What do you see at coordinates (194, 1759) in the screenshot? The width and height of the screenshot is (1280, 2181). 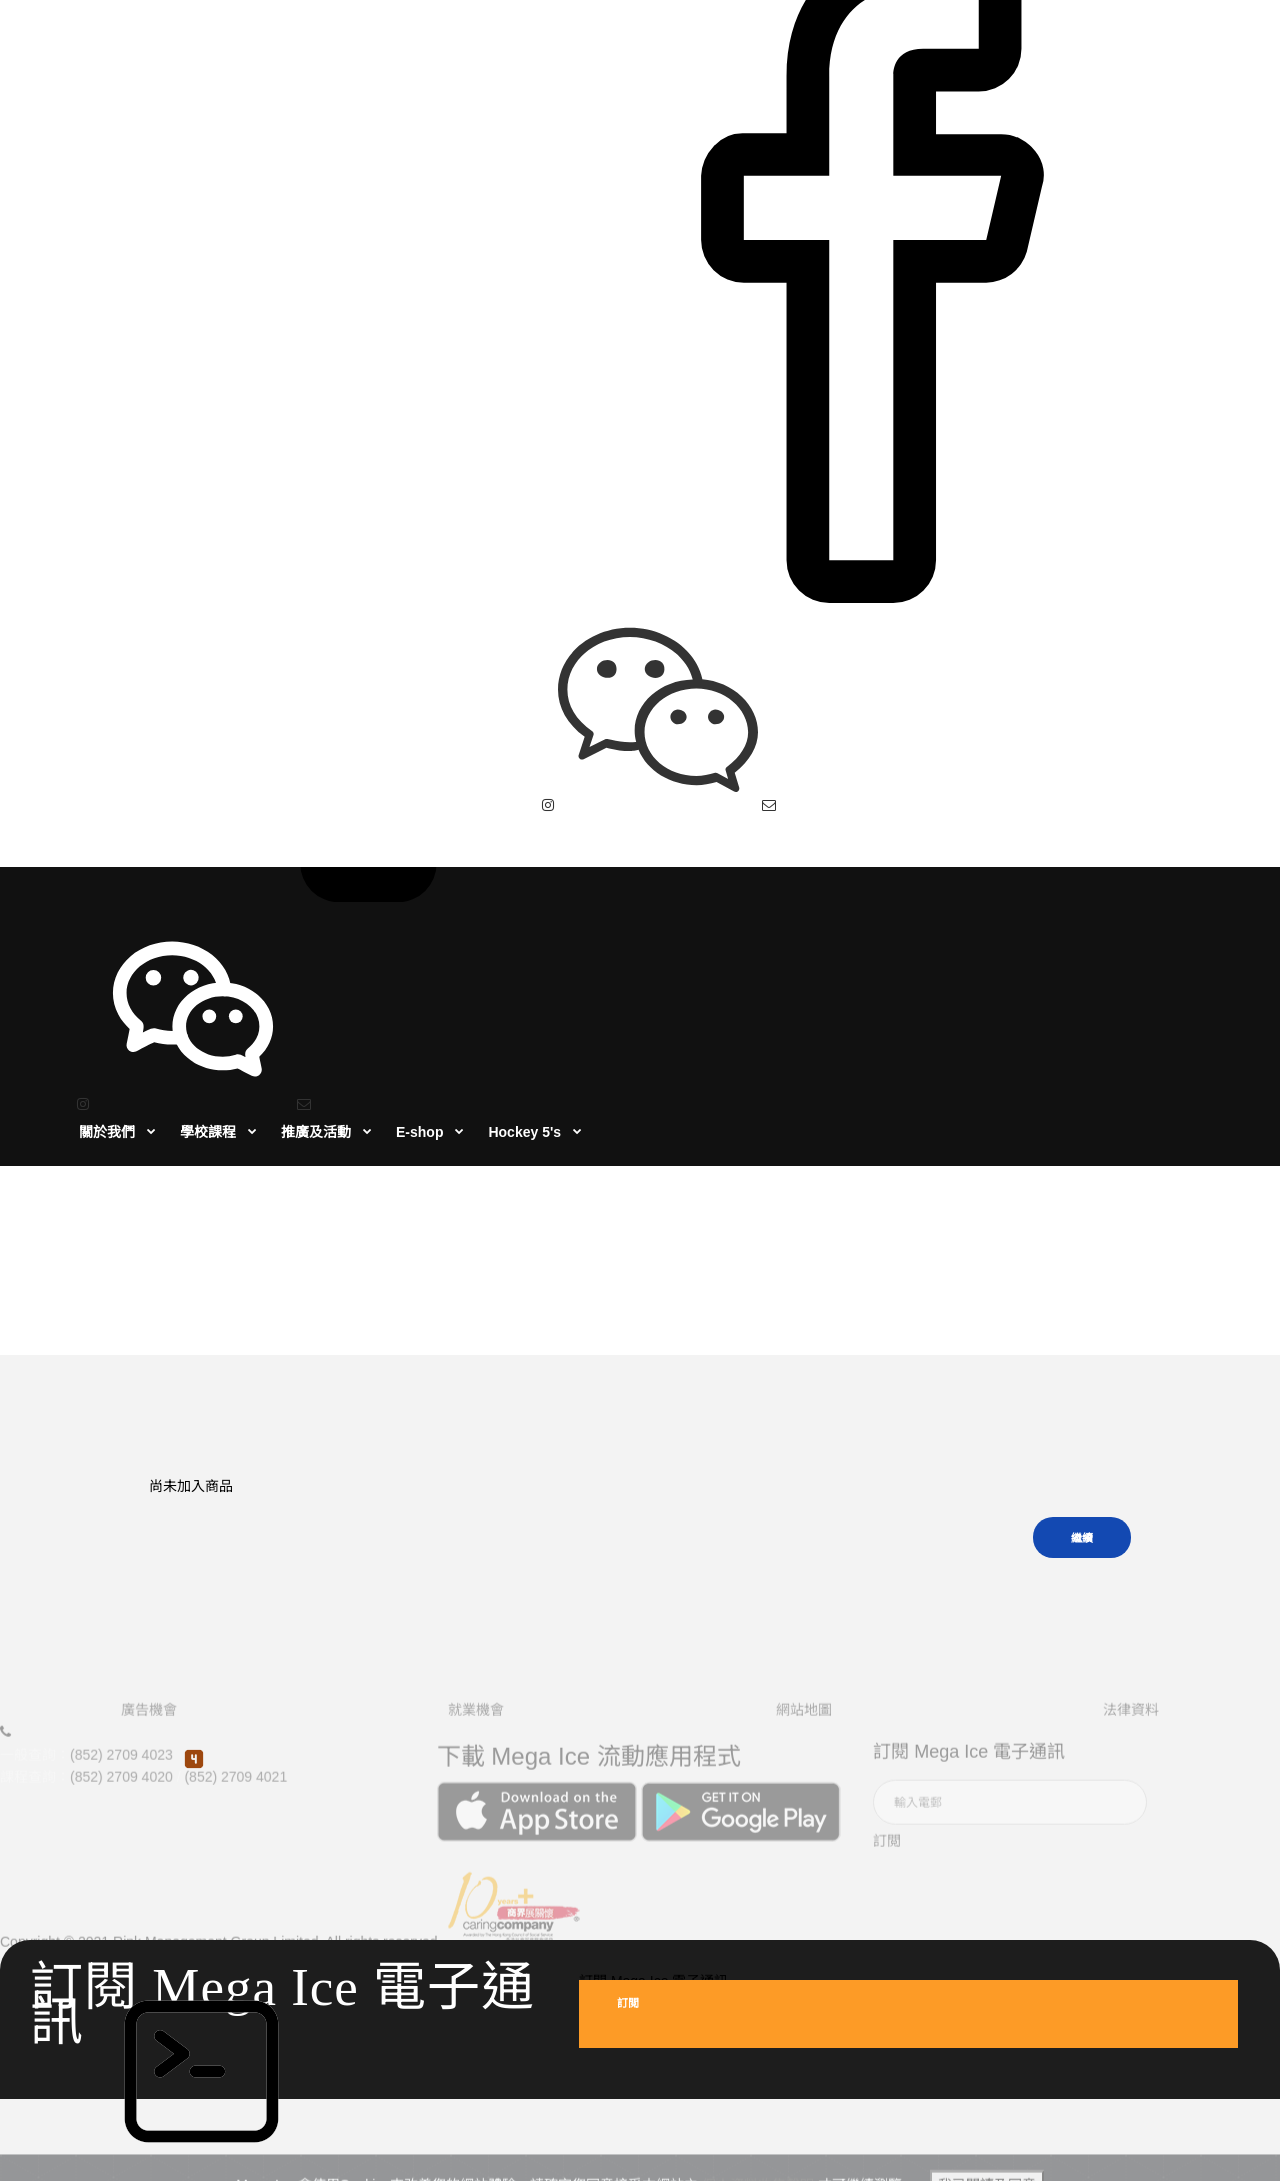 I see `select option 4 from a numbered list` at bounding box center [194, 1759].